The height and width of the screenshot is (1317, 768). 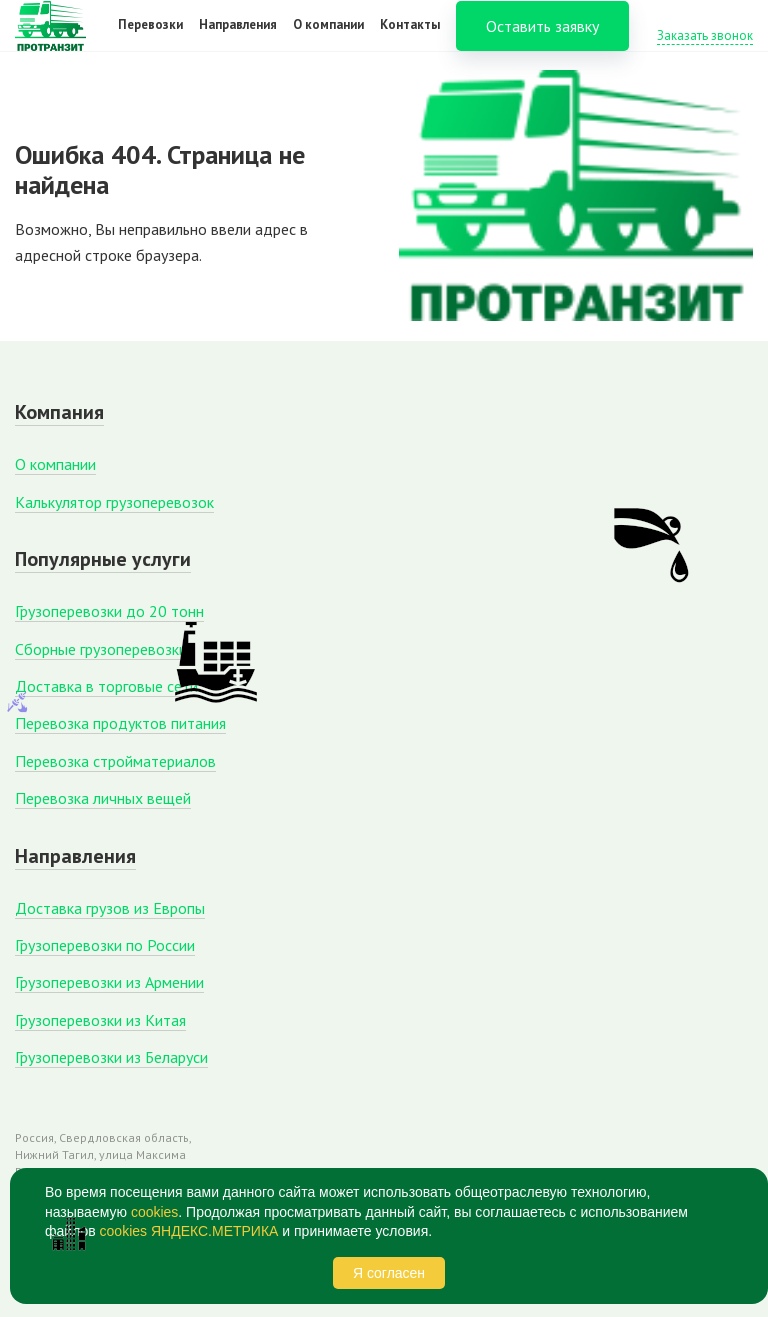 What do you see at coordinates (651, 545) in the screenshot?
I see `indicates moisture or humidity level` at bounding box center [651, 545].